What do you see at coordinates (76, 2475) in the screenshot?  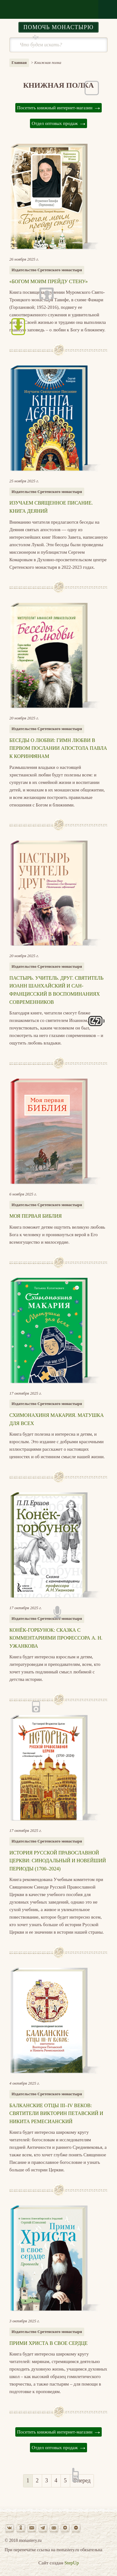 I see `make a phone call` at bounding box center [76, 2475].